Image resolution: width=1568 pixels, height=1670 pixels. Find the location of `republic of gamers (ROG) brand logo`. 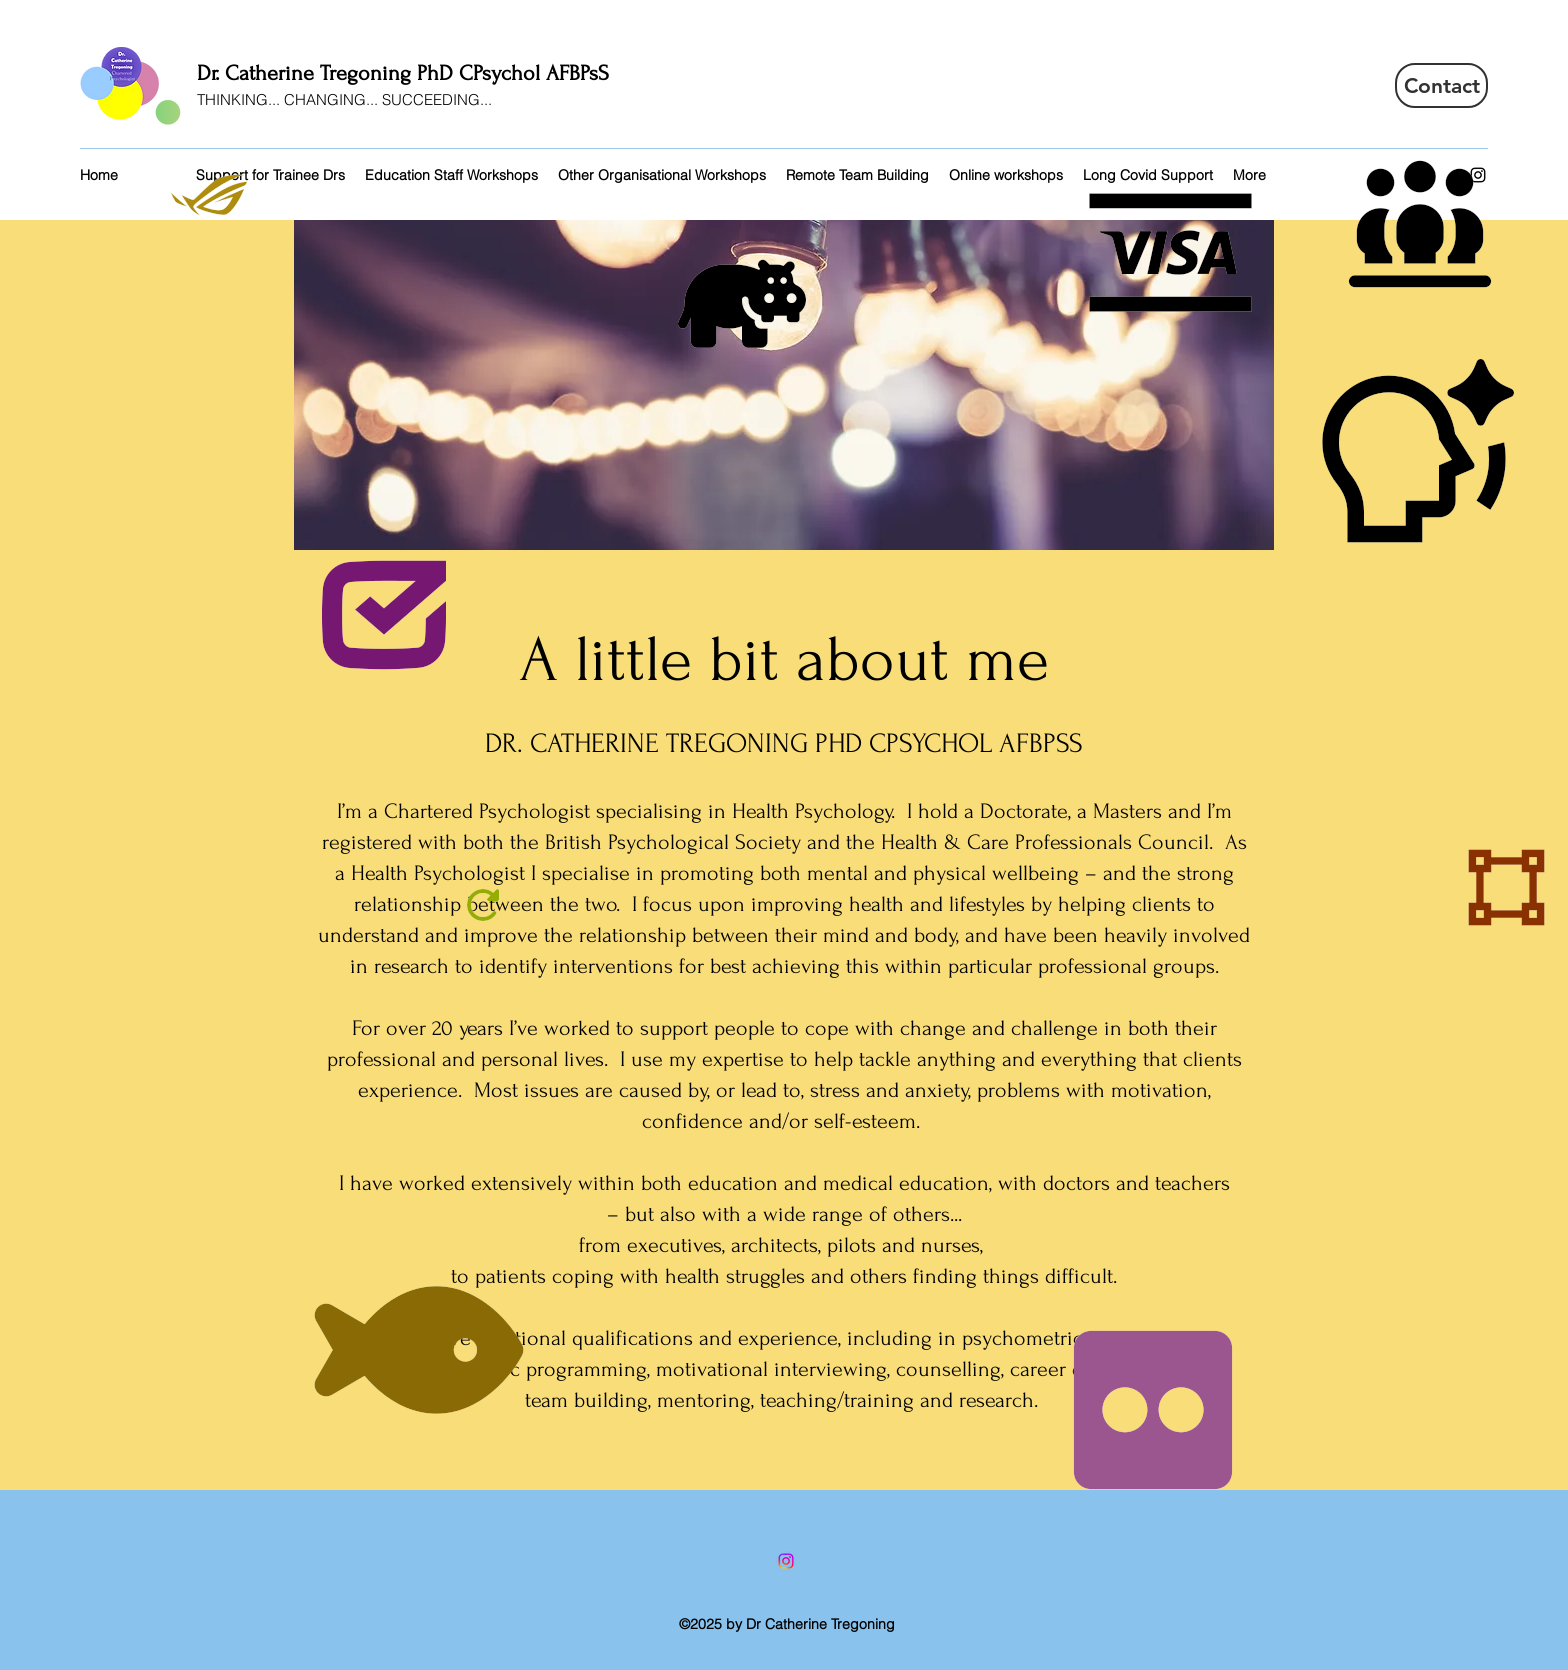

republic of gamers (ROG) brand logo is located at coordinates (209, 195).